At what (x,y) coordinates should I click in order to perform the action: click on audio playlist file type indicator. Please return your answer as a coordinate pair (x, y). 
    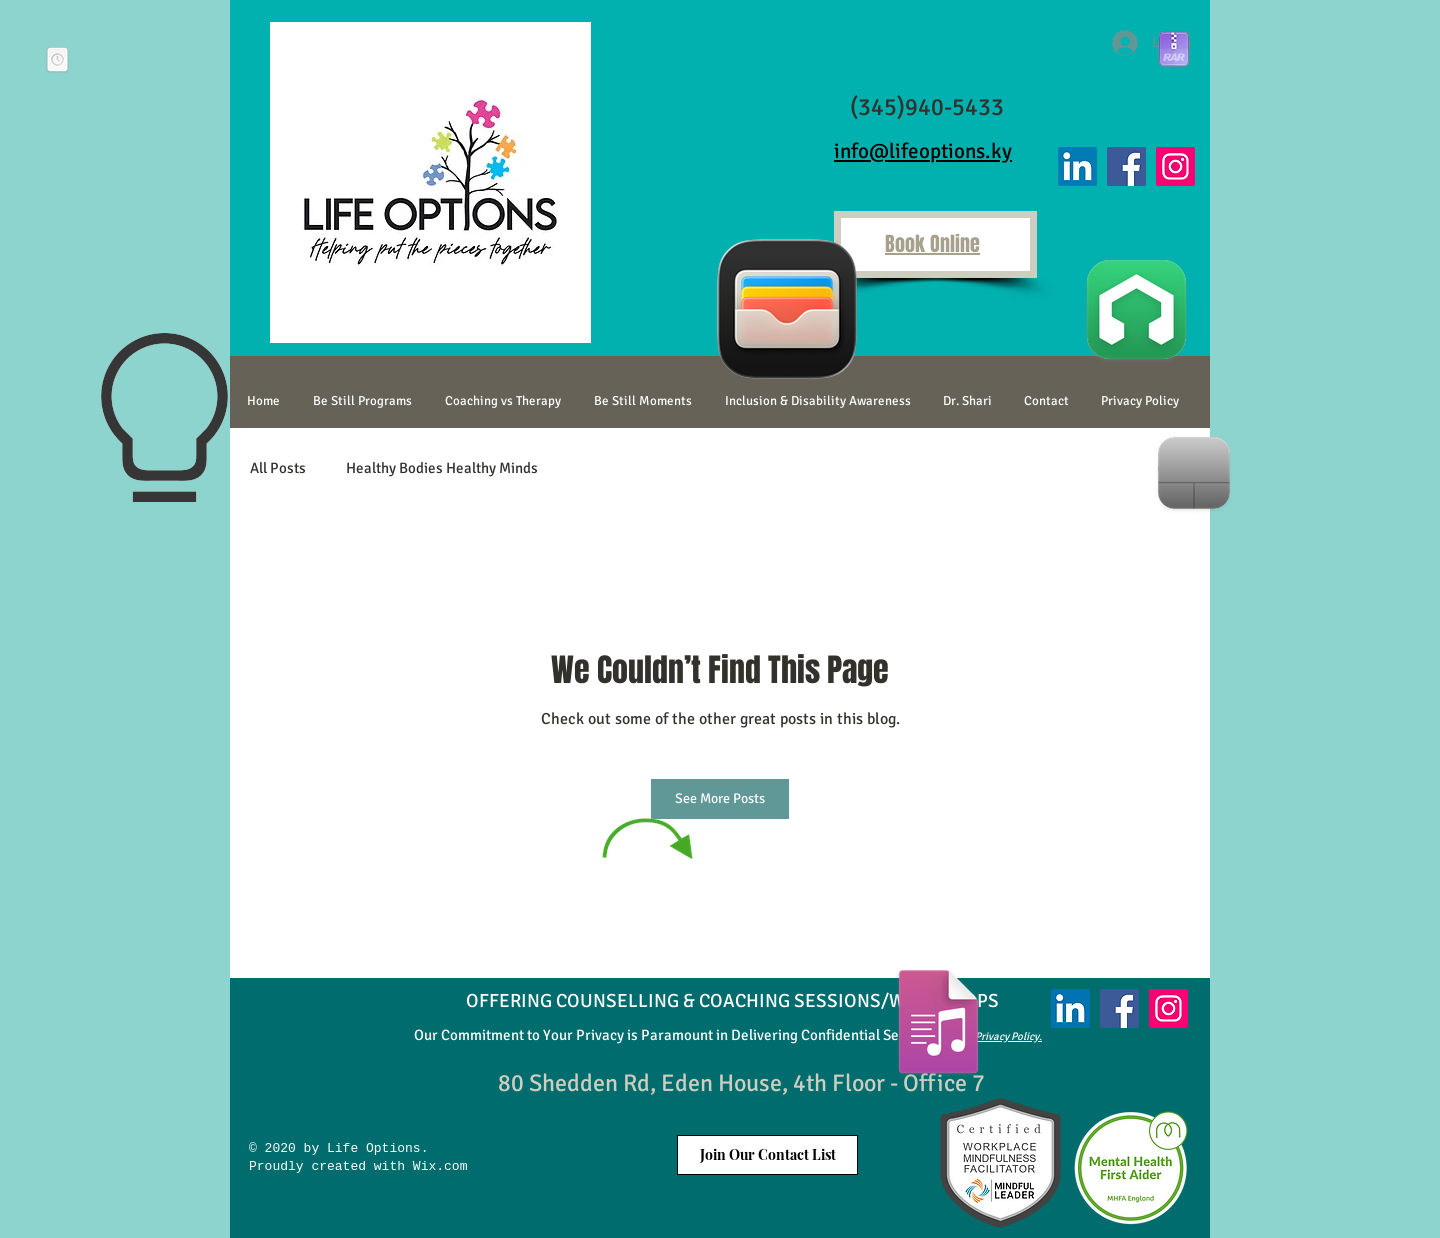
    Looking at the image, I should click on (938, 1021).